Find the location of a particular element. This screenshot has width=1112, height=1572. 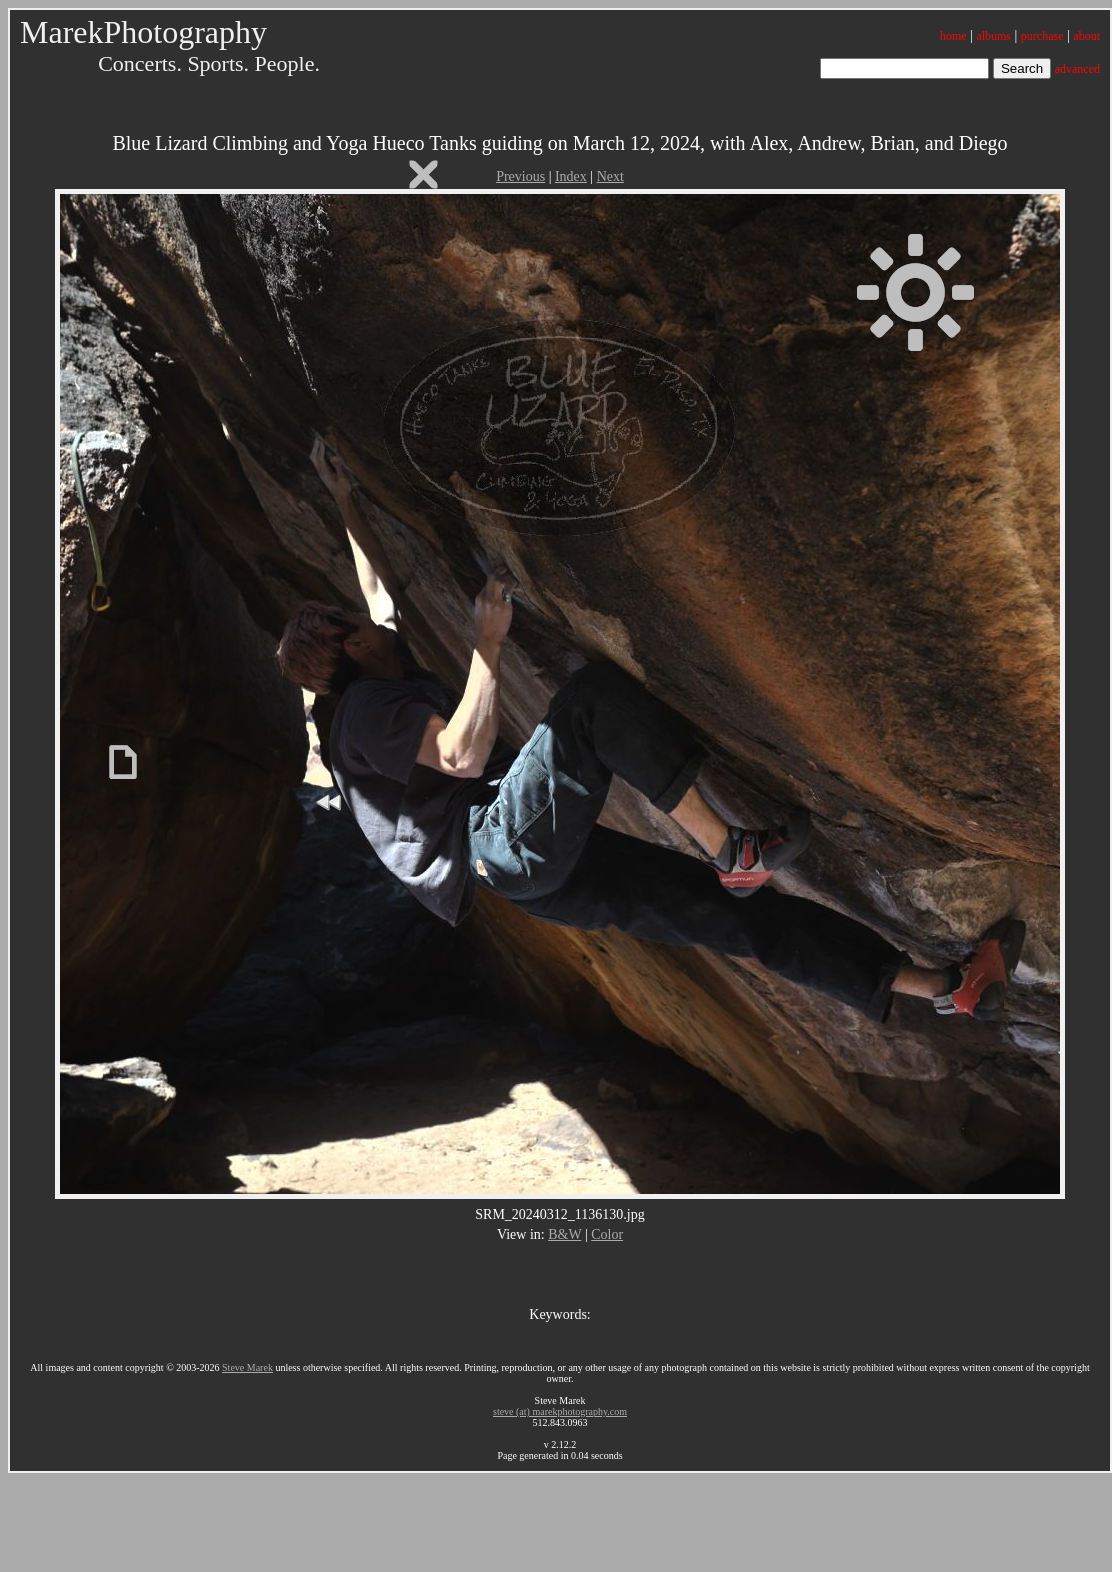

seek forward in media (right-to-left interface) is located at coordinates (328, 802).